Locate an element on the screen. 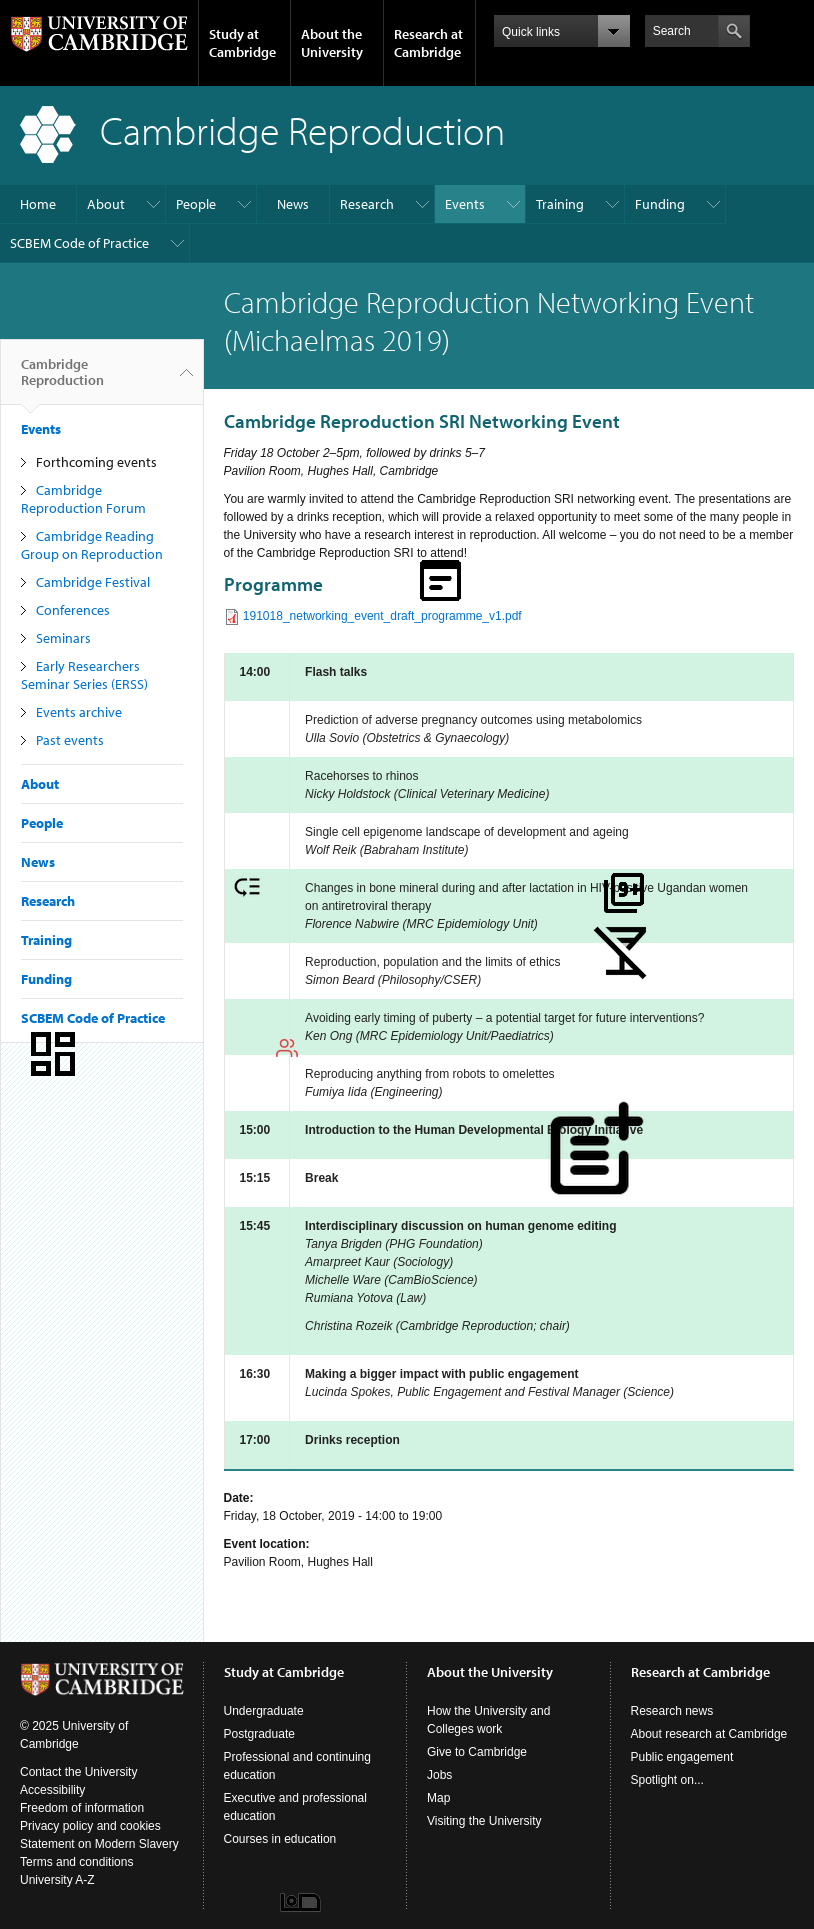 The image size is (814, 1929). create a new post or document is located at coordinates (594, 1150).